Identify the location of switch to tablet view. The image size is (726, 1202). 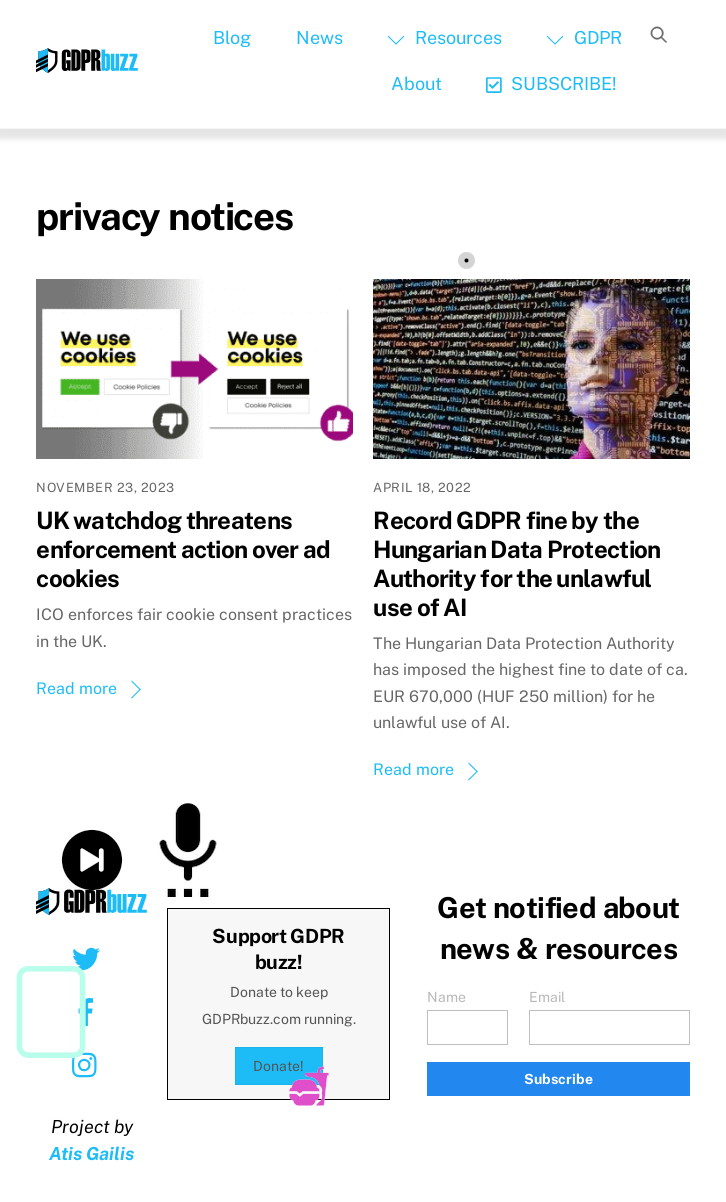
(51, 1012).